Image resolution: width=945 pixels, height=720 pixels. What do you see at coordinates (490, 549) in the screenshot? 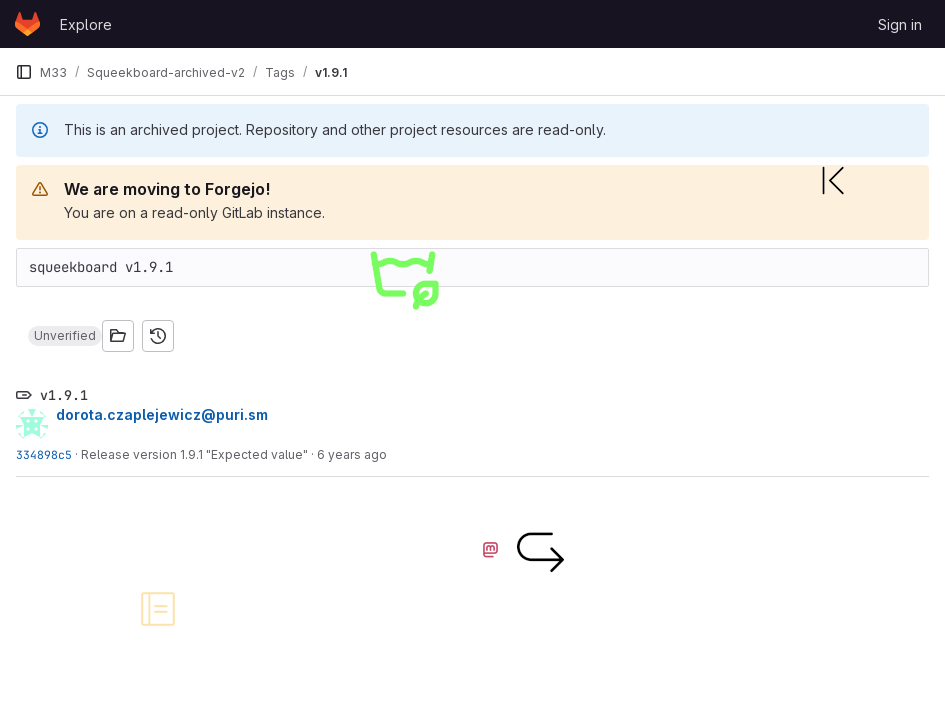
I see `open mastodon app` at bounding box center [490, 549].